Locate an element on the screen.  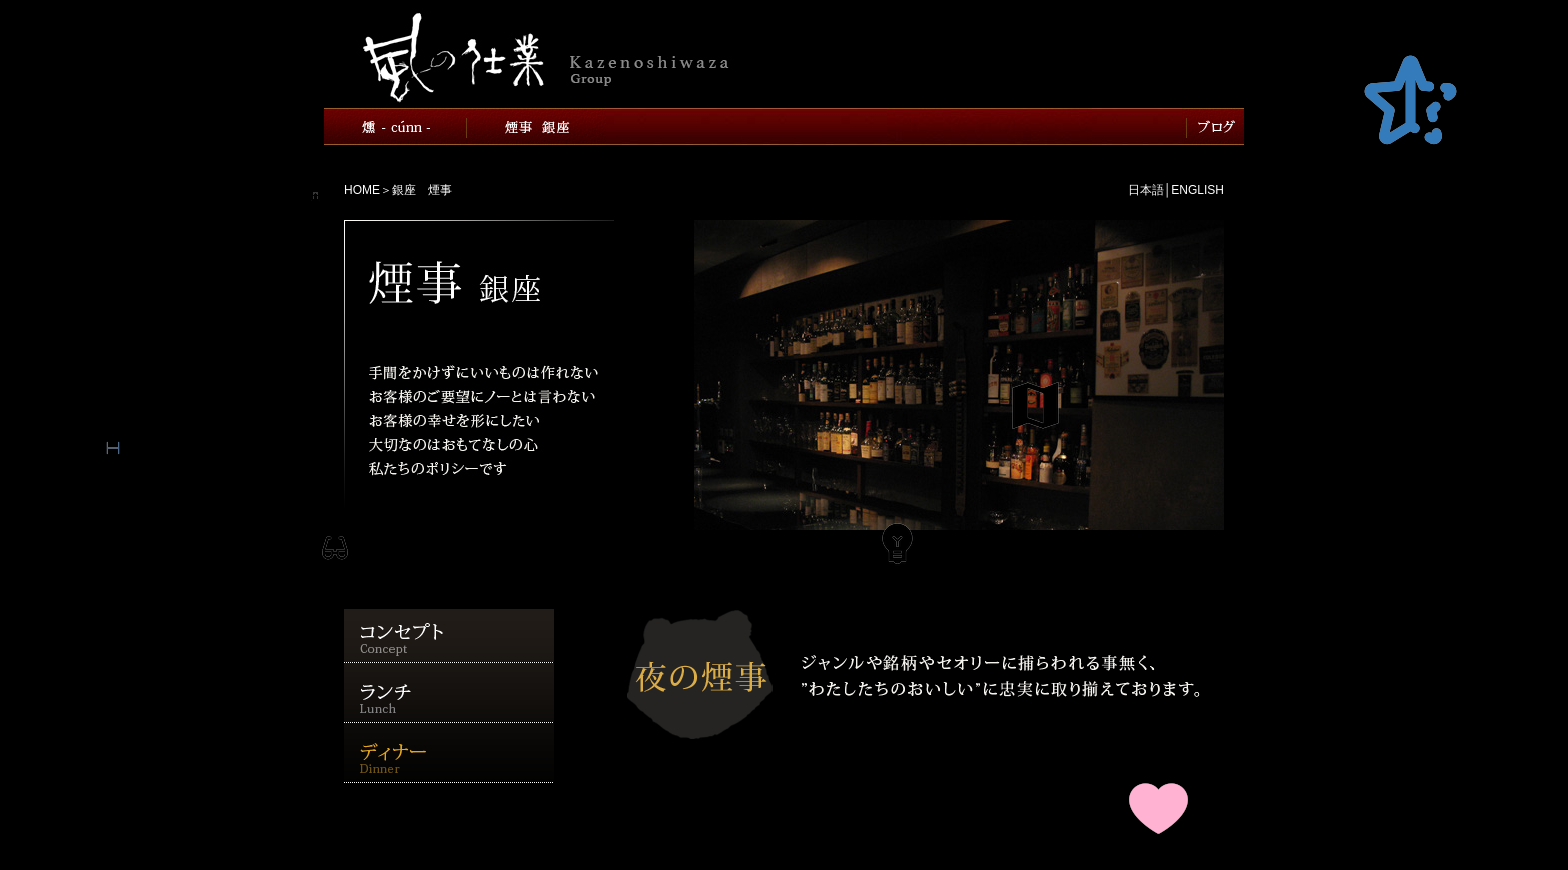
add to favorites is located at coordinates (1158, 806).